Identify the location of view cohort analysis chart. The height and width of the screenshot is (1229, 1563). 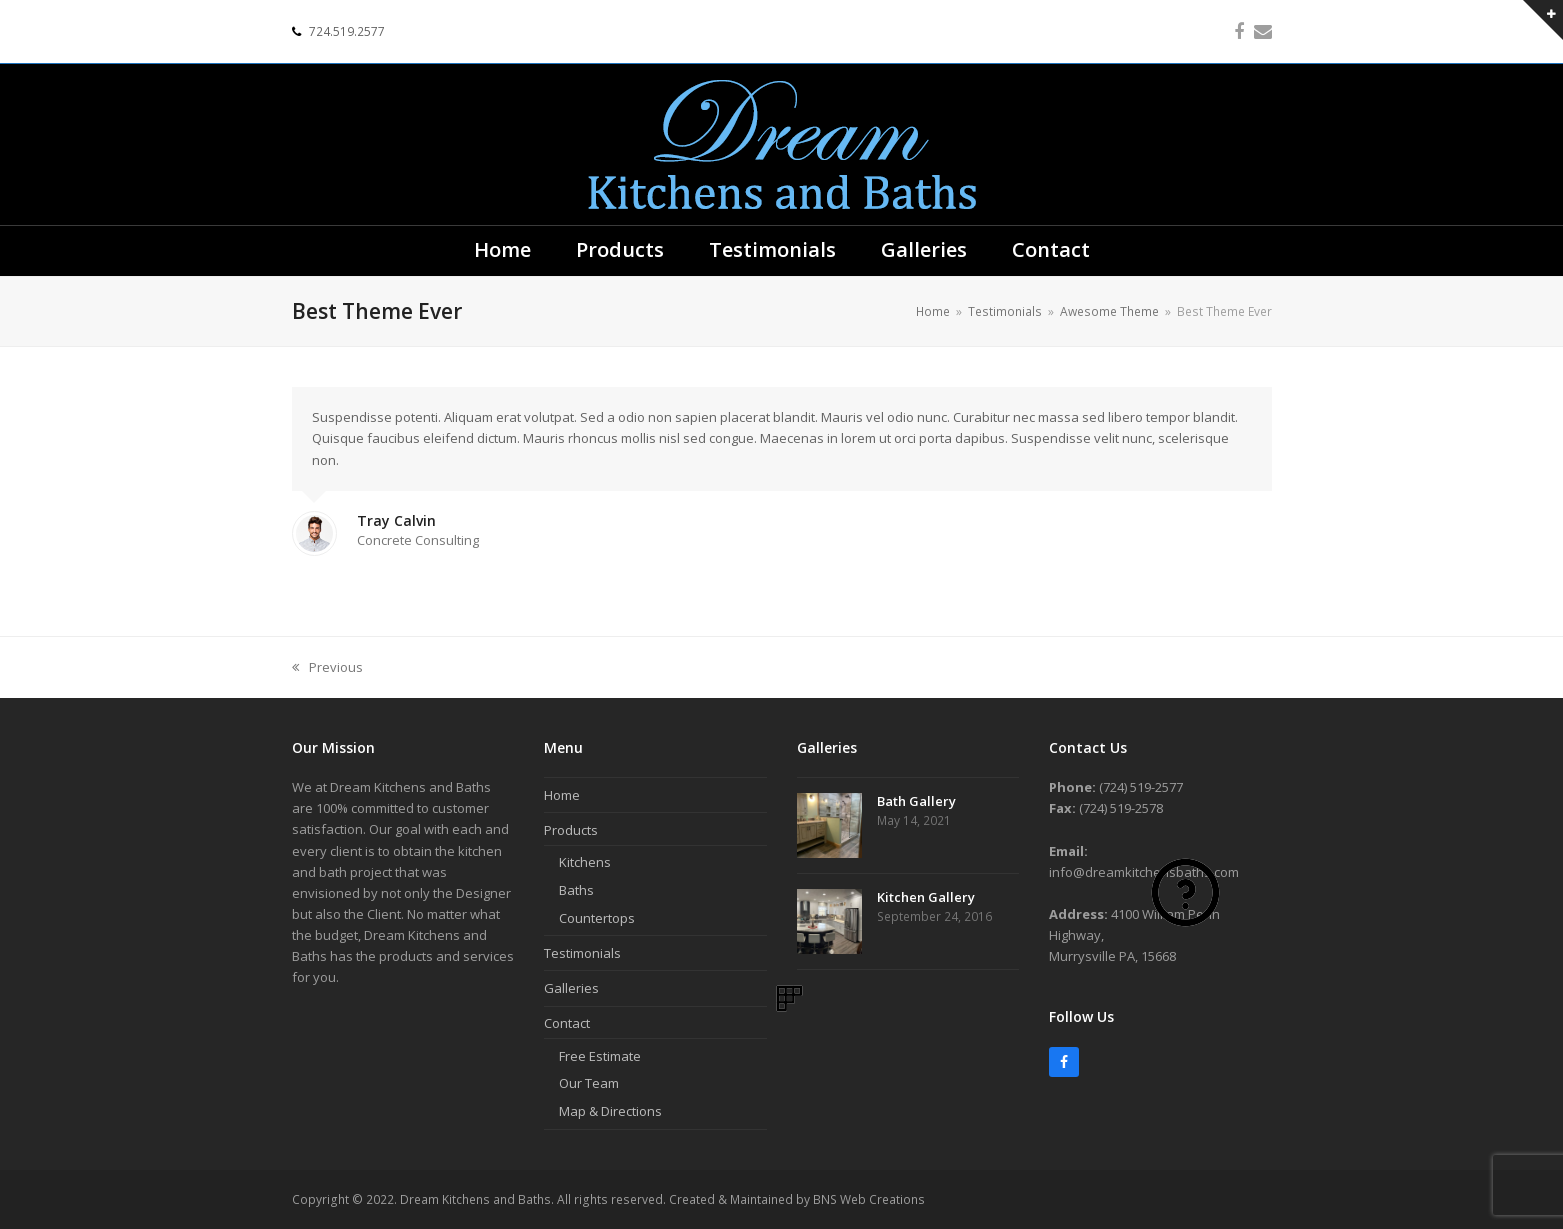
(789, 998).